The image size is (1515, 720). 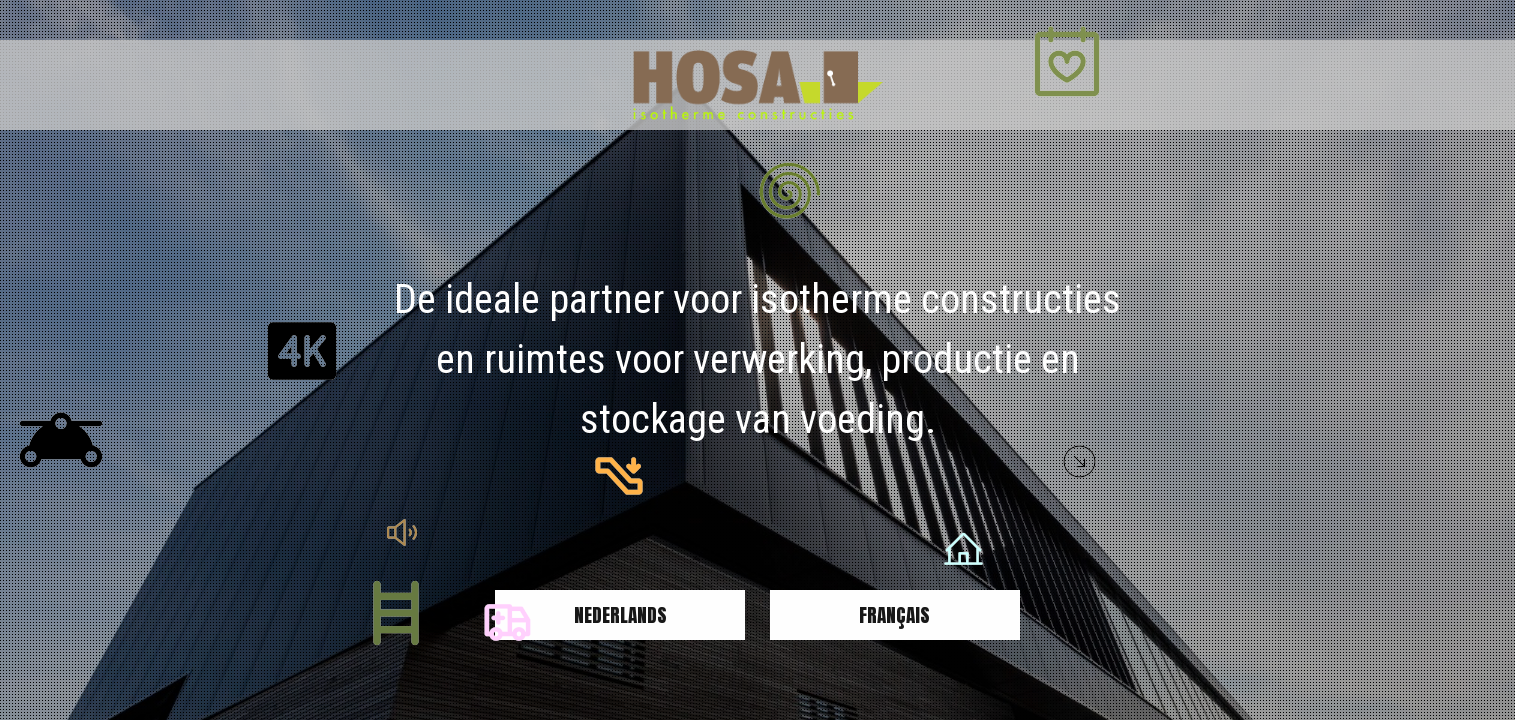 What do you see at coordinates (61, 440) in the screenshot?
I see `access vector path editing tools` at bounding box center [61, 440].